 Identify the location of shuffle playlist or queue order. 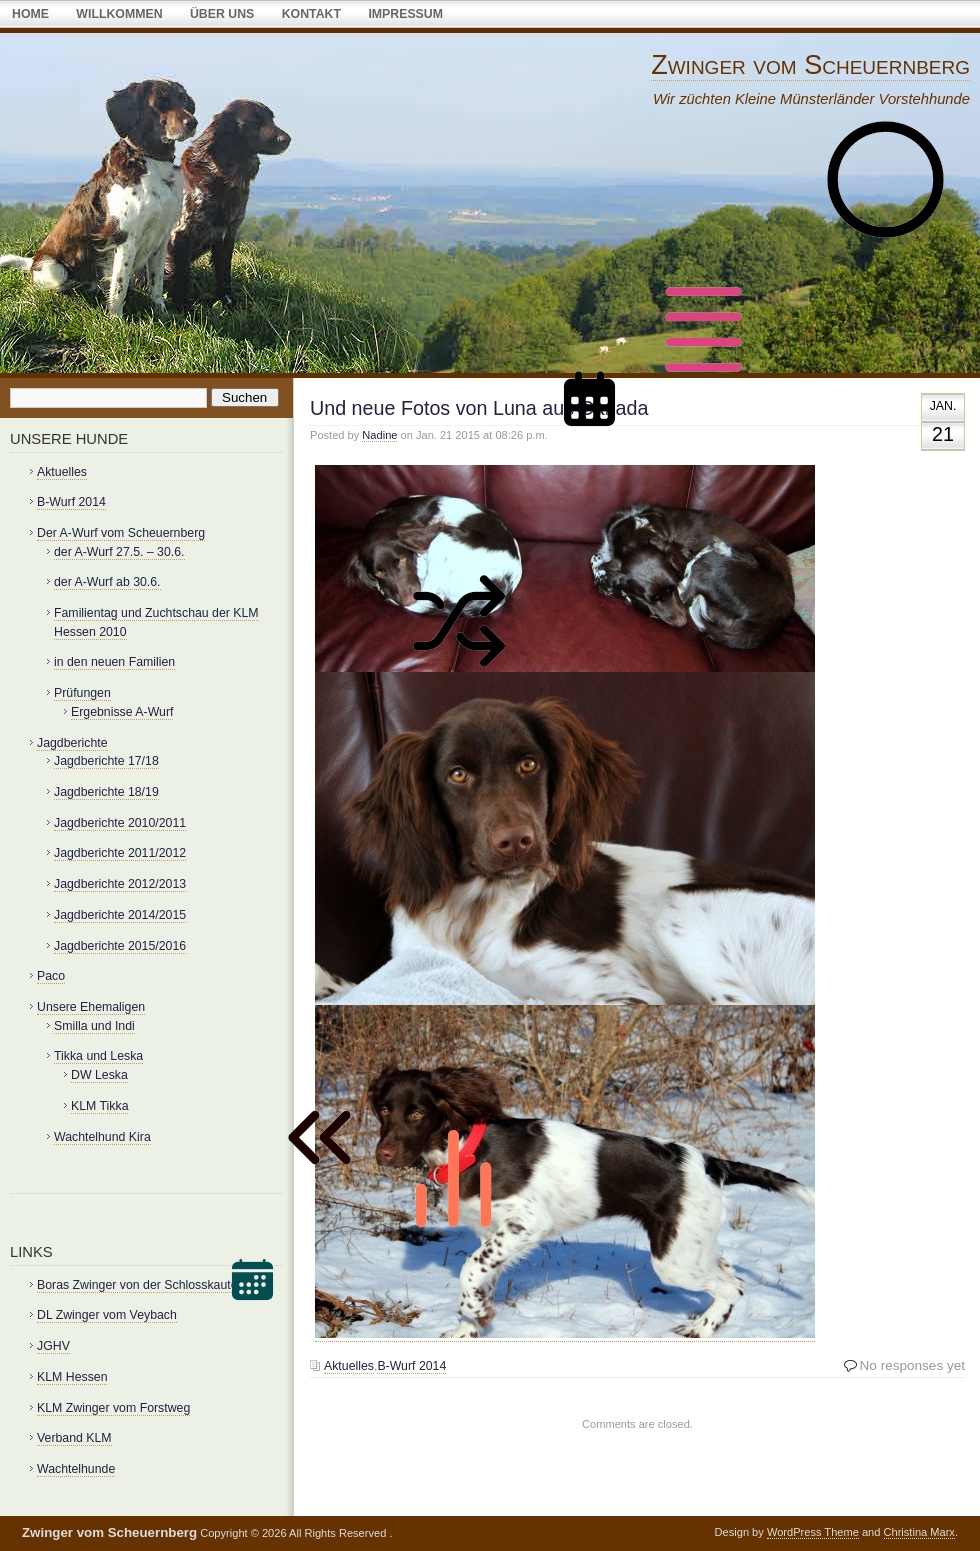
(459, 621).